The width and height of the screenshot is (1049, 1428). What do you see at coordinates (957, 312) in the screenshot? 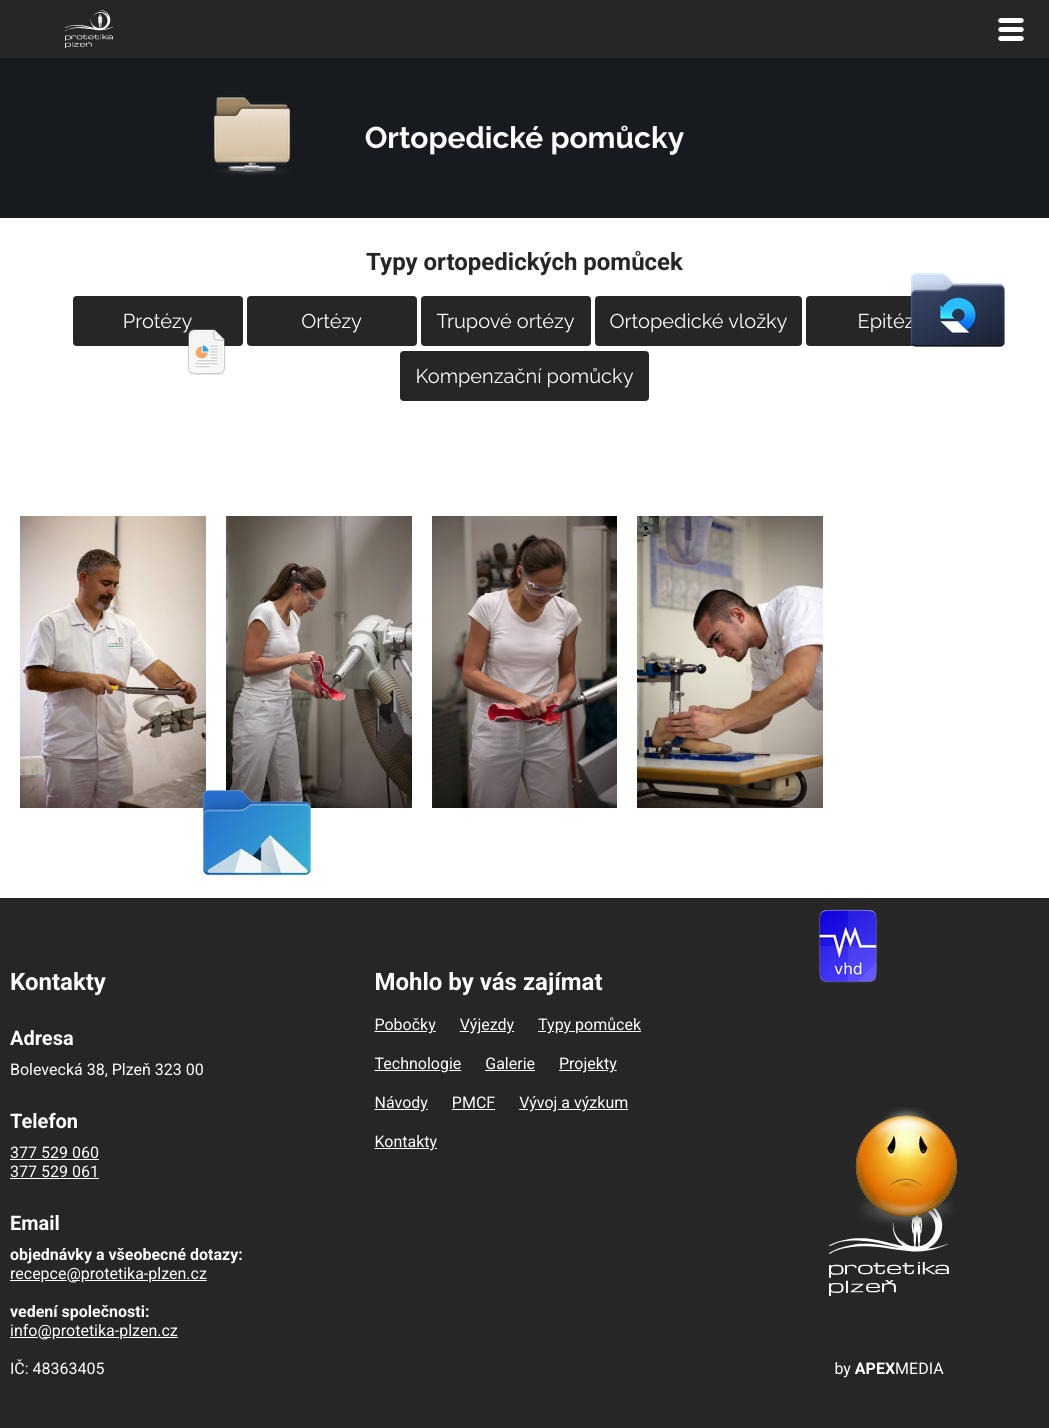
I see `open wondershare repairit files folder` at bounding box center [957, 312].